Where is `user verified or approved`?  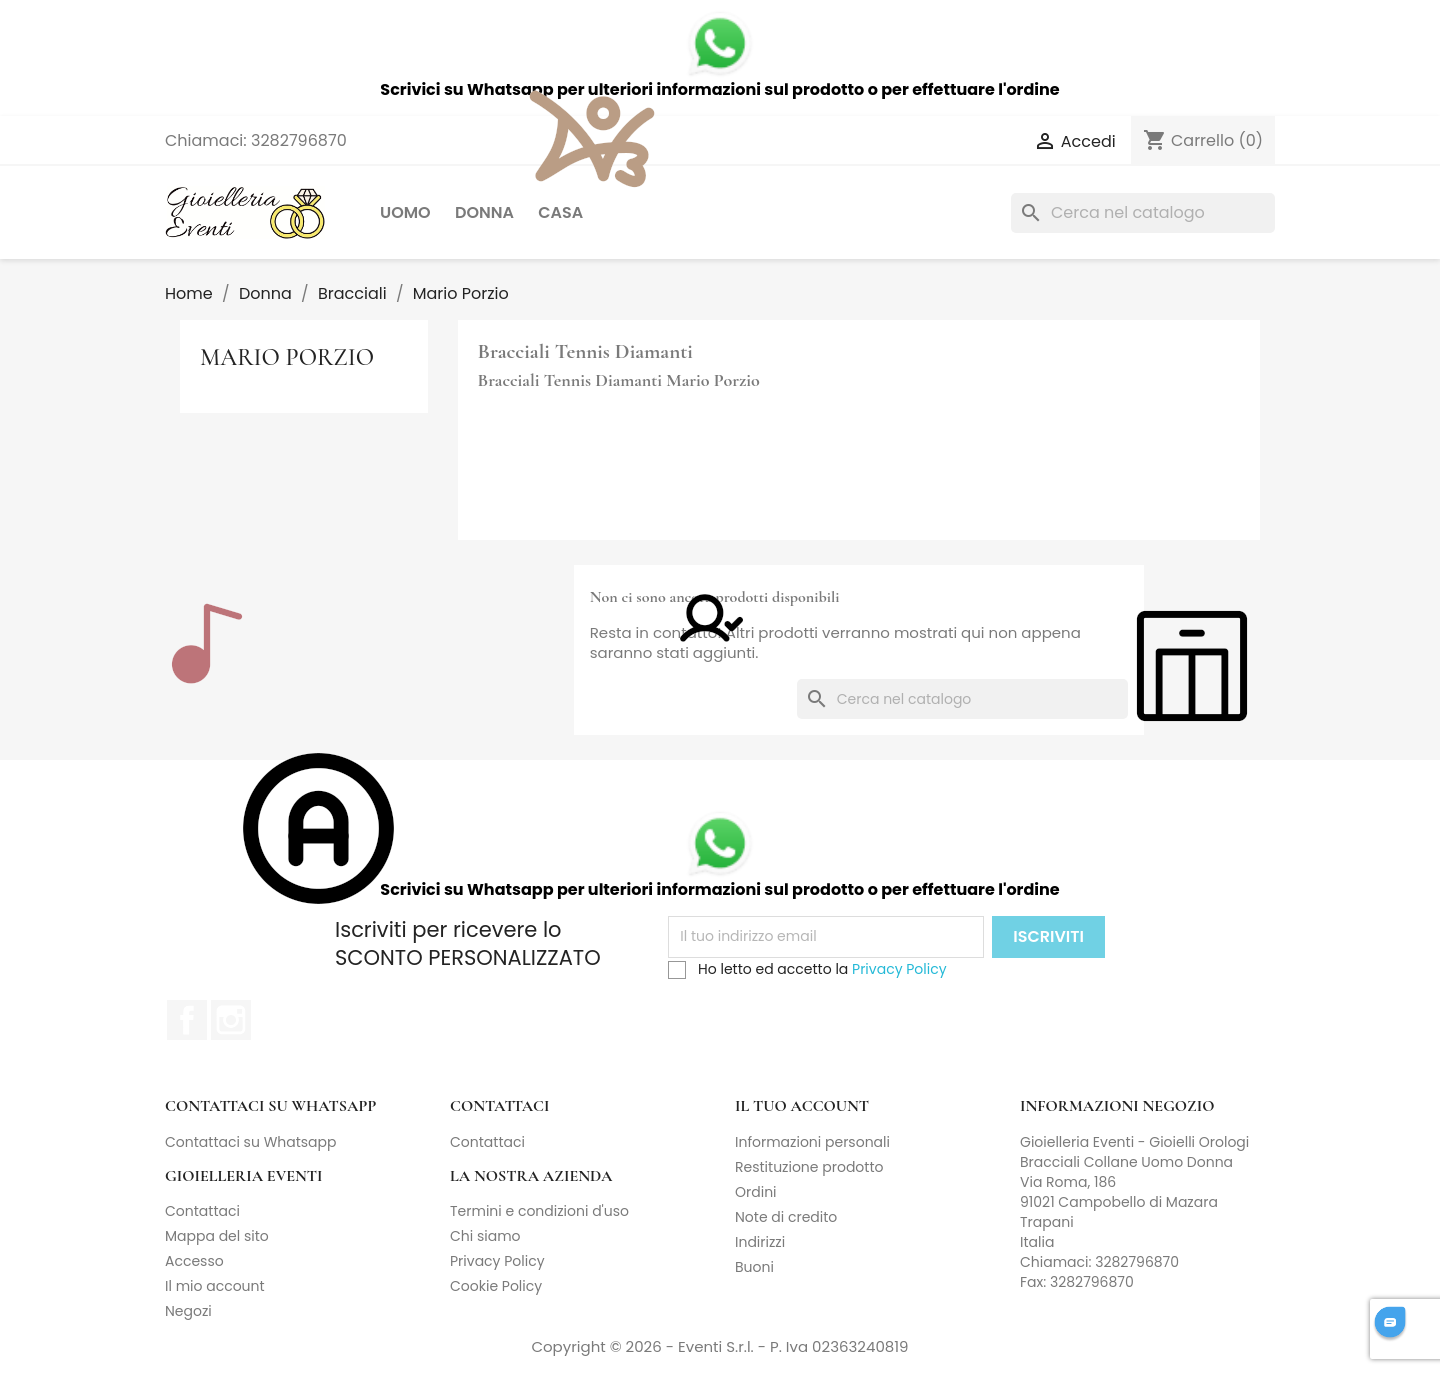
user verified or approved is located at coordinates (710, 620).